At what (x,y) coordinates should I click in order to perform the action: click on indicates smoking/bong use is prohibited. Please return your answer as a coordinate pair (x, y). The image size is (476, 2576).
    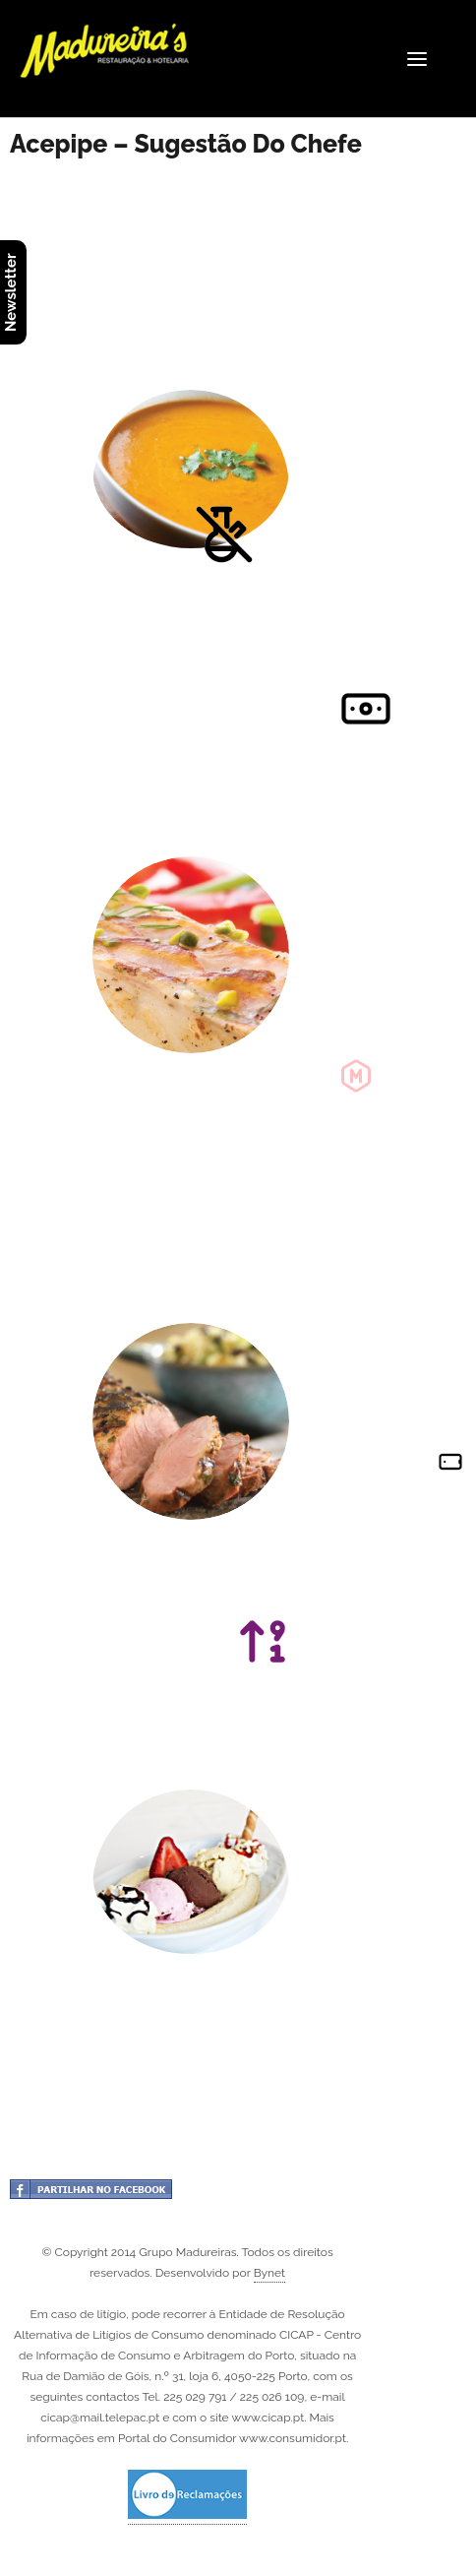
    Looking at the image, I should click on (224, 534).